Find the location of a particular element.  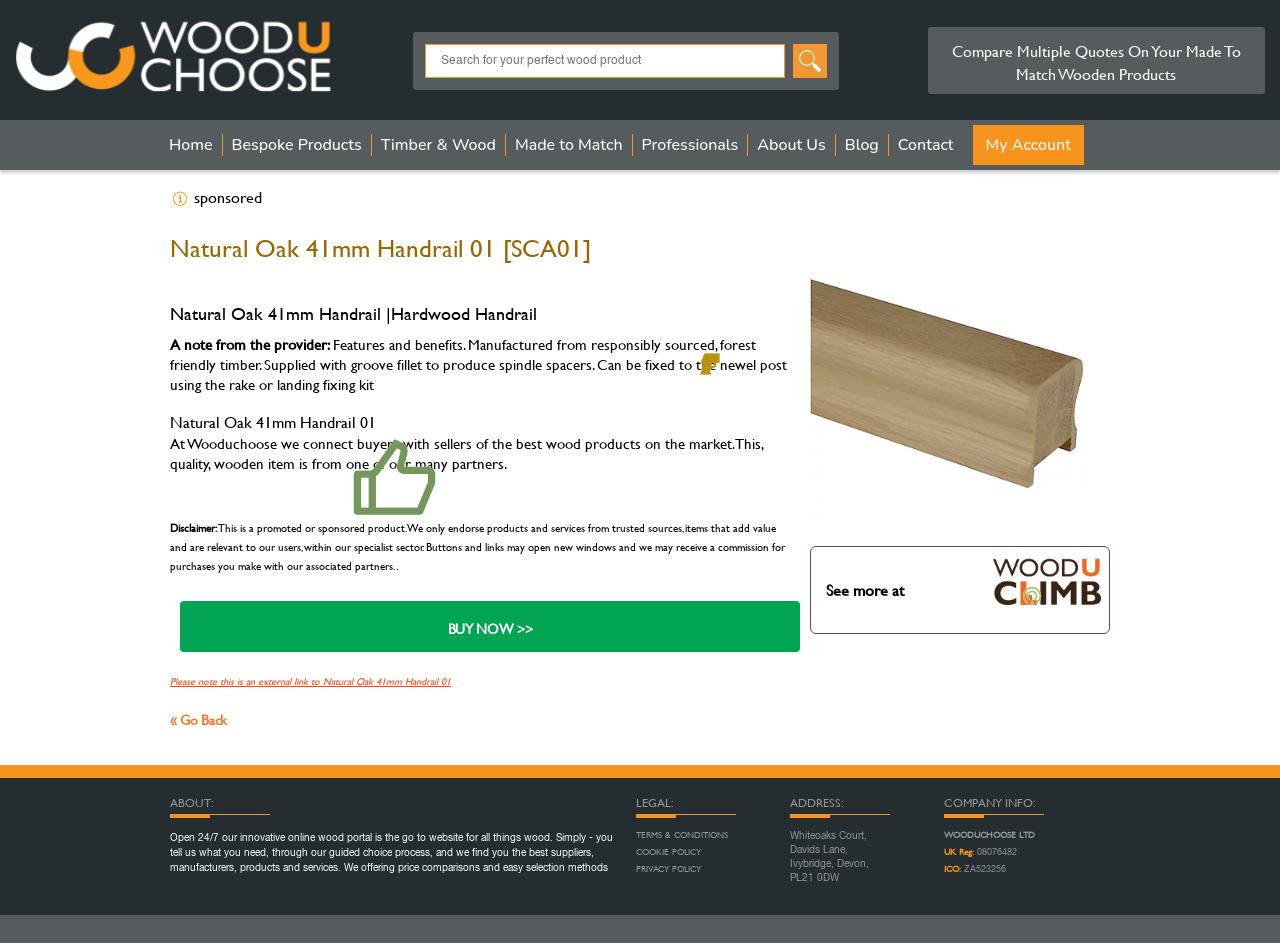

like or upvote content is located at coordinates (394, 481).